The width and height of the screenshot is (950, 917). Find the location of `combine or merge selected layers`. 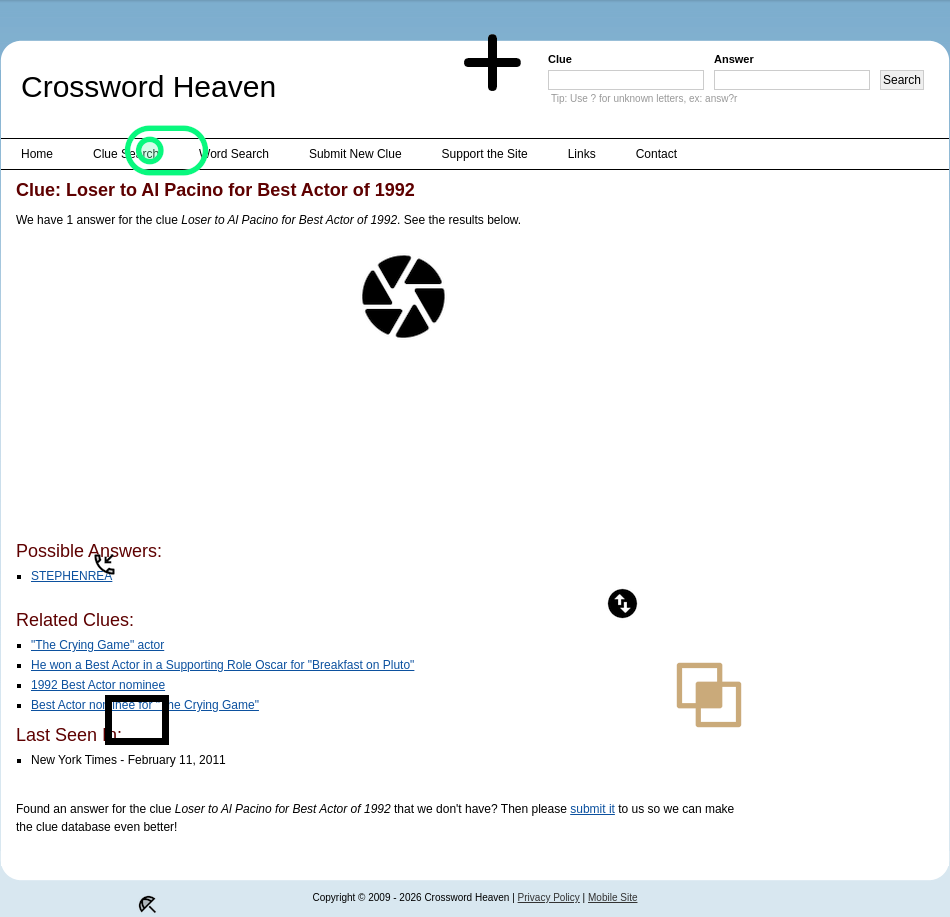

combine or merge selected layers is located at coordinates (709, 695).